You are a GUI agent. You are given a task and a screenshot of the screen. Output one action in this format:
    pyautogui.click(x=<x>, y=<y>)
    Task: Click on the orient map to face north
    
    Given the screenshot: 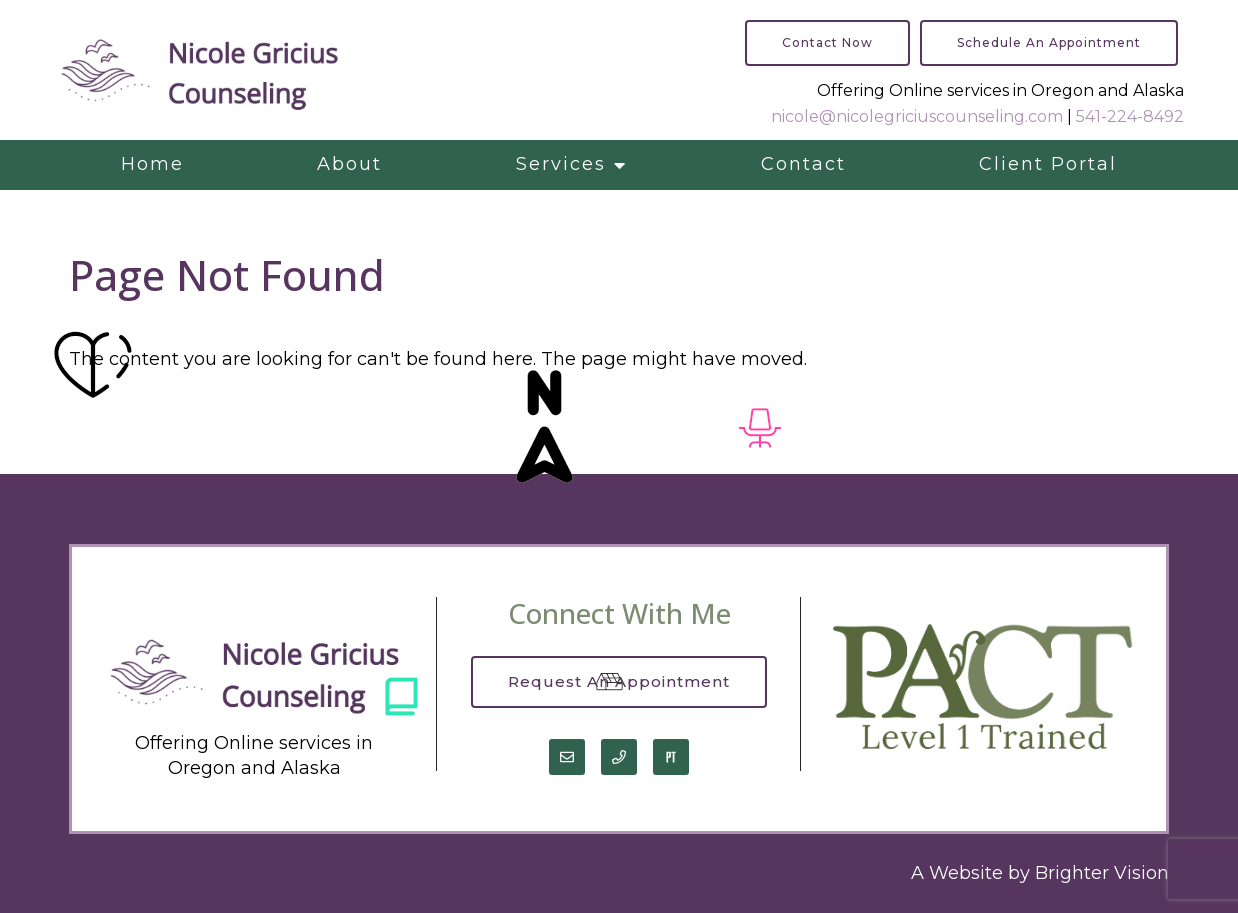 What is the action you would take?
    pyautogui.click(x=544, y=426)
    